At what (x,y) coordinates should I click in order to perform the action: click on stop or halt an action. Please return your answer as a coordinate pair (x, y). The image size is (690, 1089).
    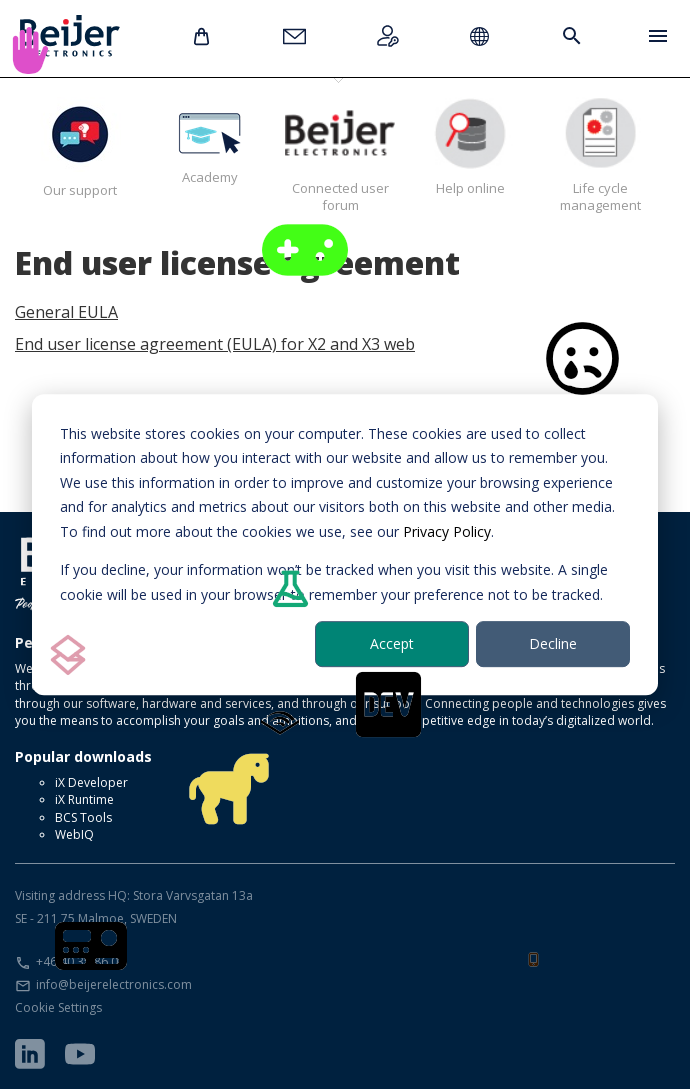
    Looking at the image, I should click on (30, 50).